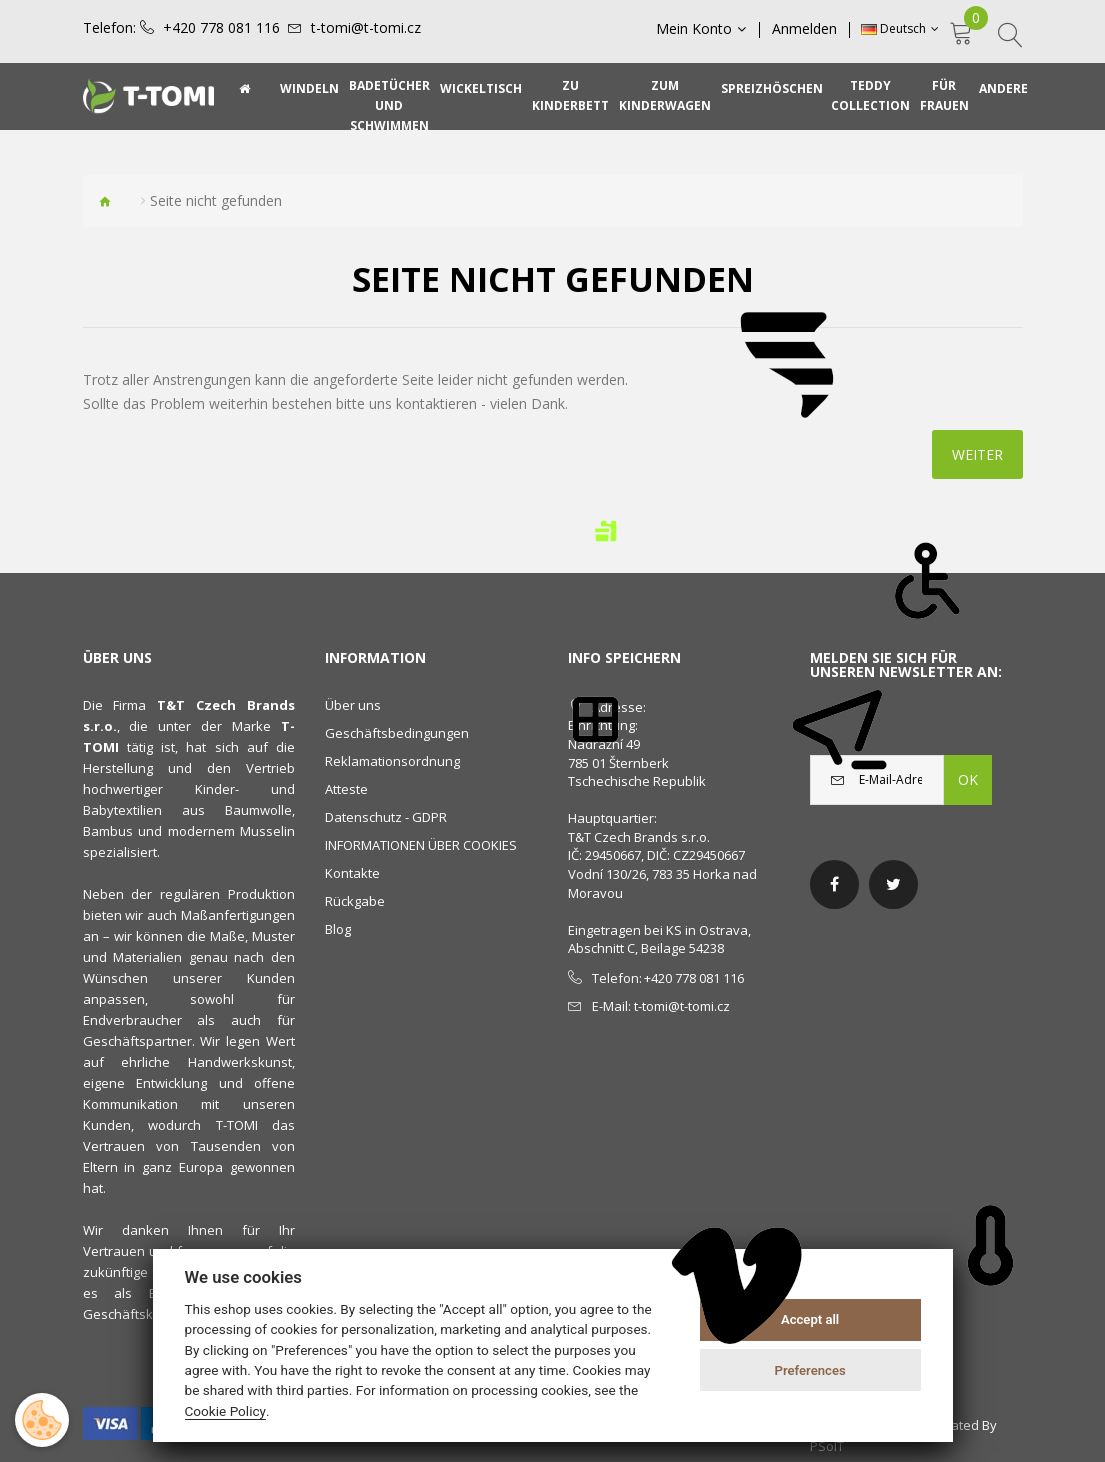 This screenshot has width=1105, height=1462. Describe the element at coordinates (736, 1285) in the screenshot. I see `open vimeo app` at that location.